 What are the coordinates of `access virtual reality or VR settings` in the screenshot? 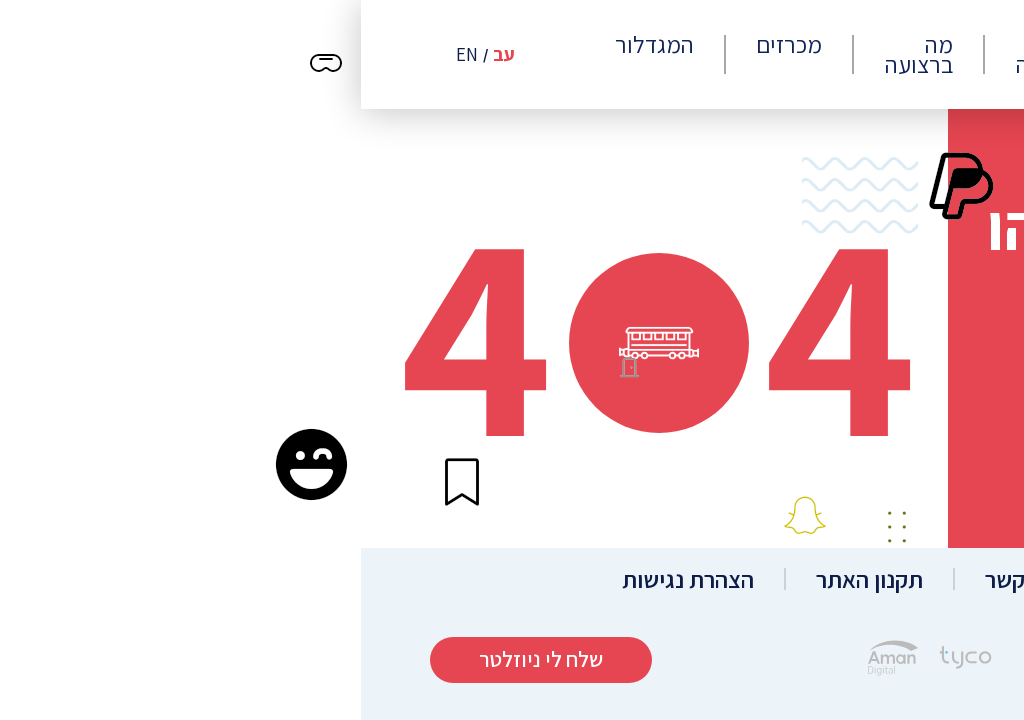 It's located at (326, 63).